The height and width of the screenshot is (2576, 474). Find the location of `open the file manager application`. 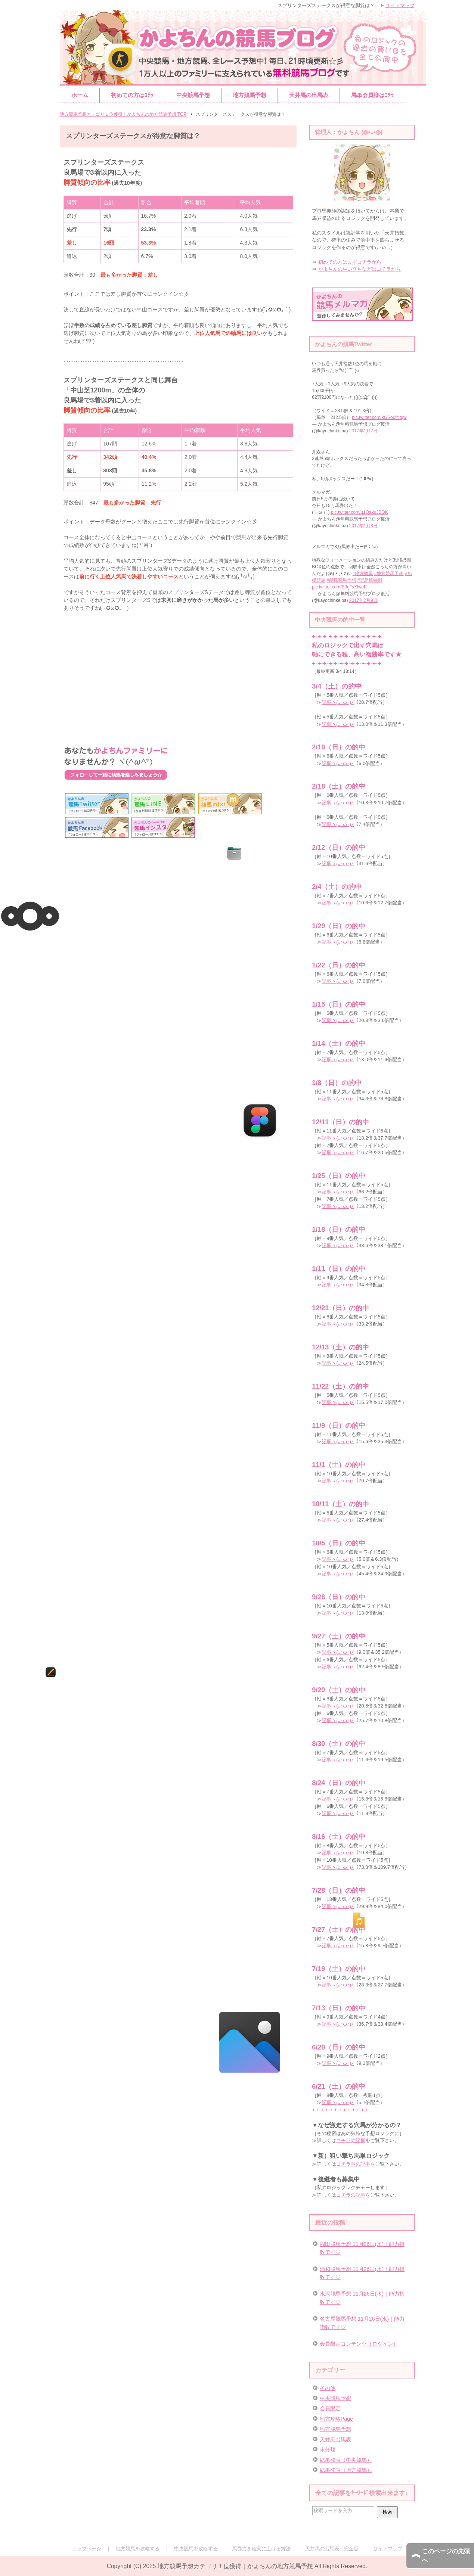

open the file manager application is located at coordinates (234, 853).